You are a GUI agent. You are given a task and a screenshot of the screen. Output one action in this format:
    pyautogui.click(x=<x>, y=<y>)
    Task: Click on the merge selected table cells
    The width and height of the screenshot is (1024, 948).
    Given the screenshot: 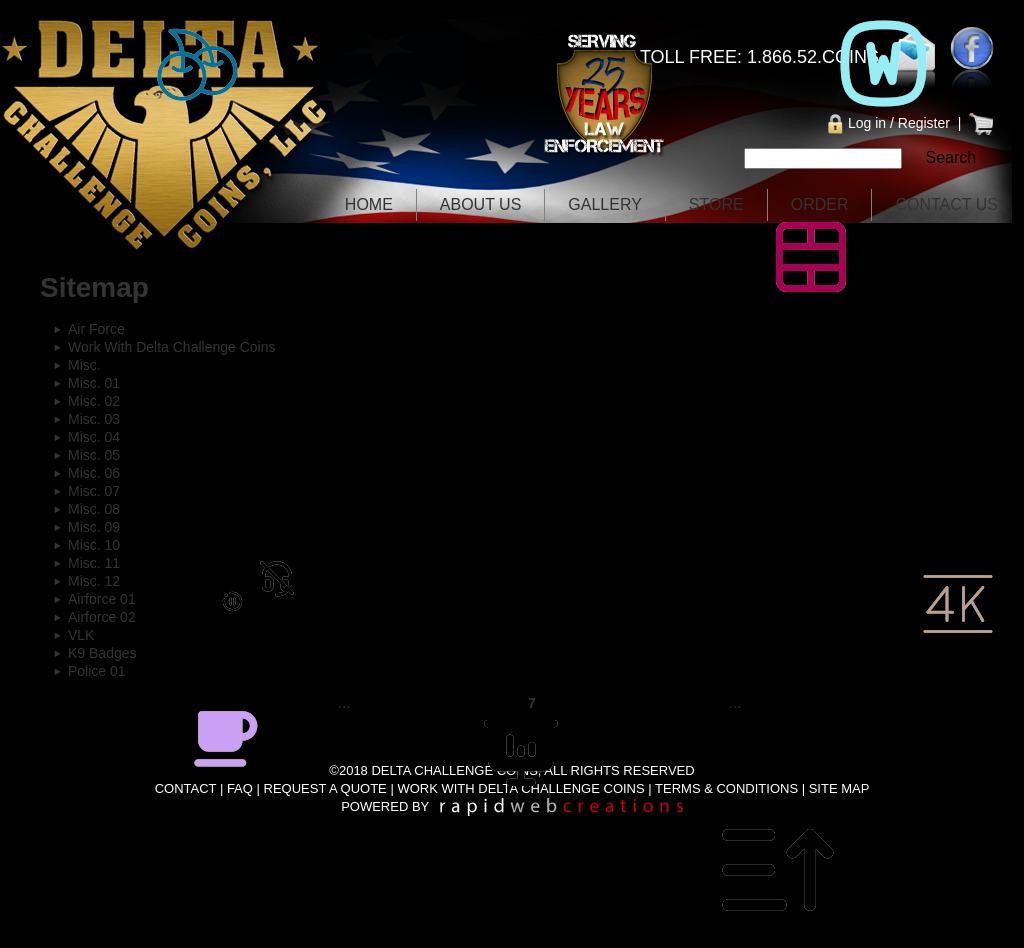 What is the action you would take?
    pyautogui.click(x=811, y=257)
    